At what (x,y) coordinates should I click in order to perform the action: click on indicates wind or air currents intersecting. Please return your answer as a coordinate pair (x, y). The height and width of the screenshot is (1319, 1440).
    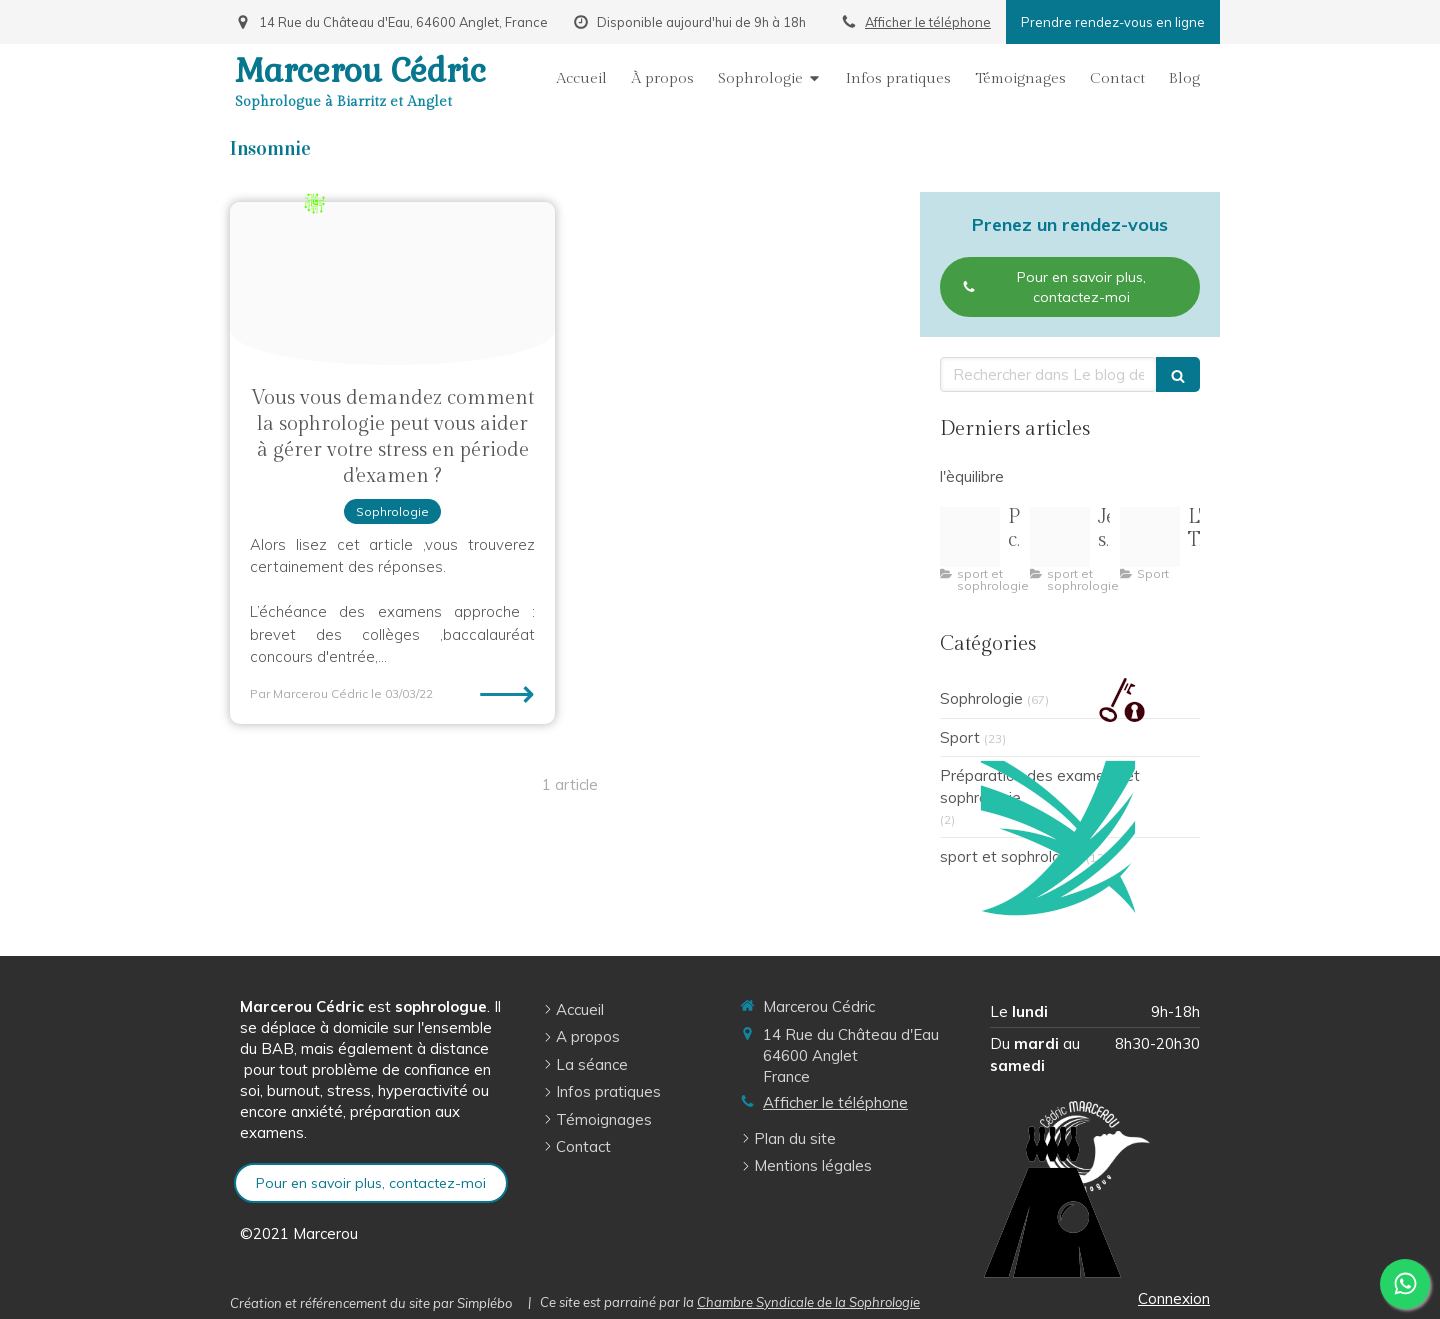
    Looking at the image, I should click on (1057, 838).